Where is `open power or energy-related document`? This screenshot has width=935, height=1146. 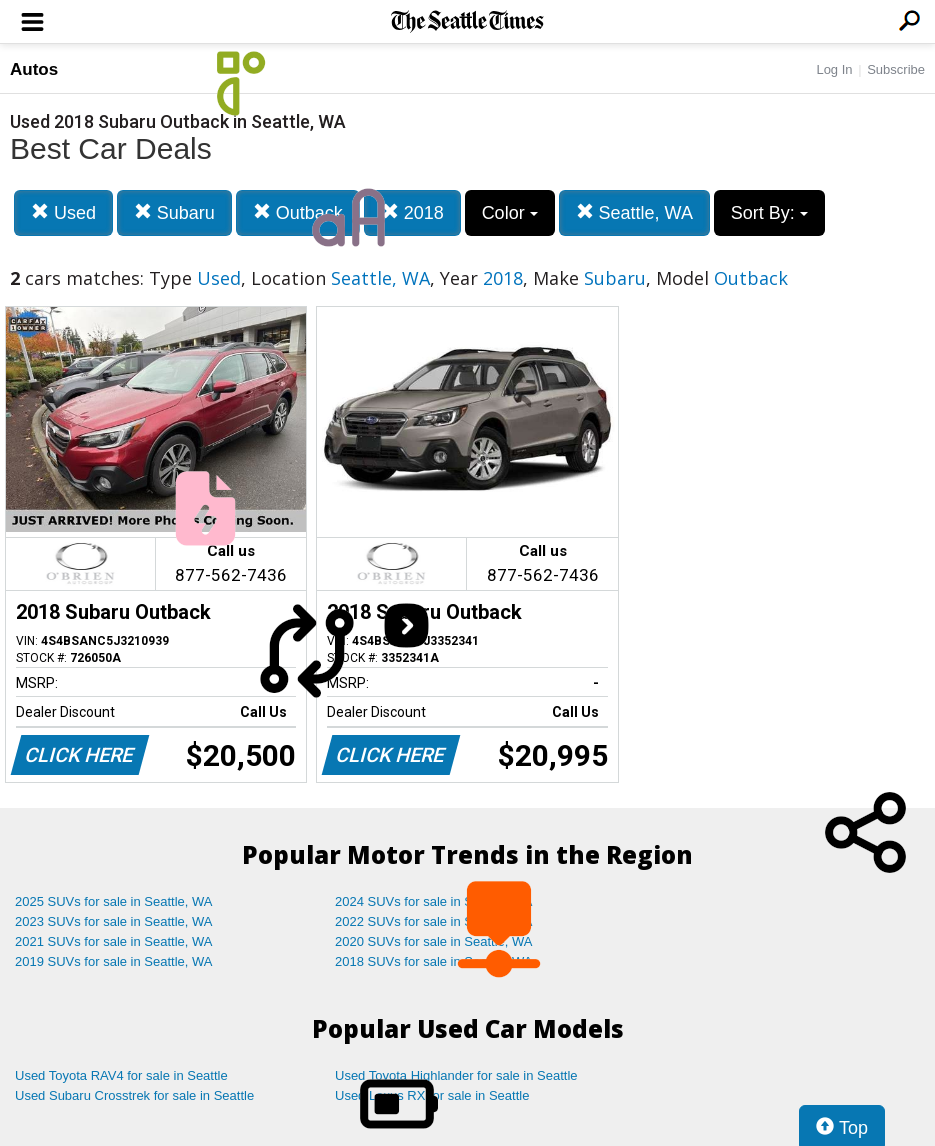 open power or energy-related document is located at coordinates (205, 508).